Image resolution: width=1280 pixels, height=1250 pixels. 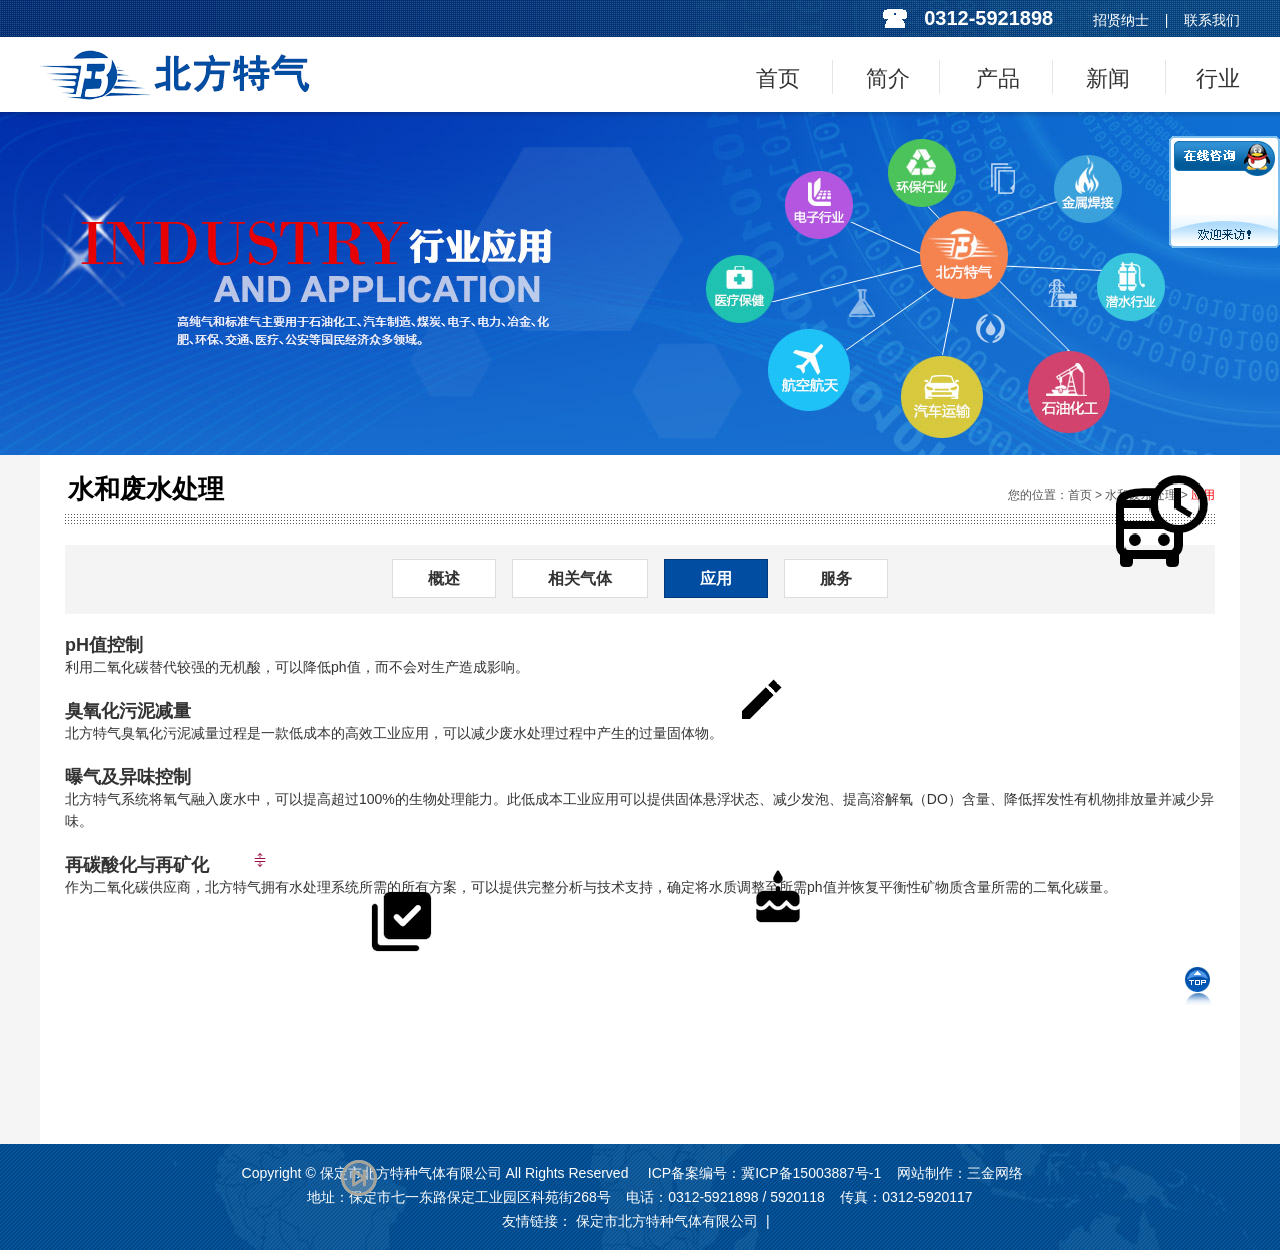 I want to click on edit this item, so click(x=761, y=699).